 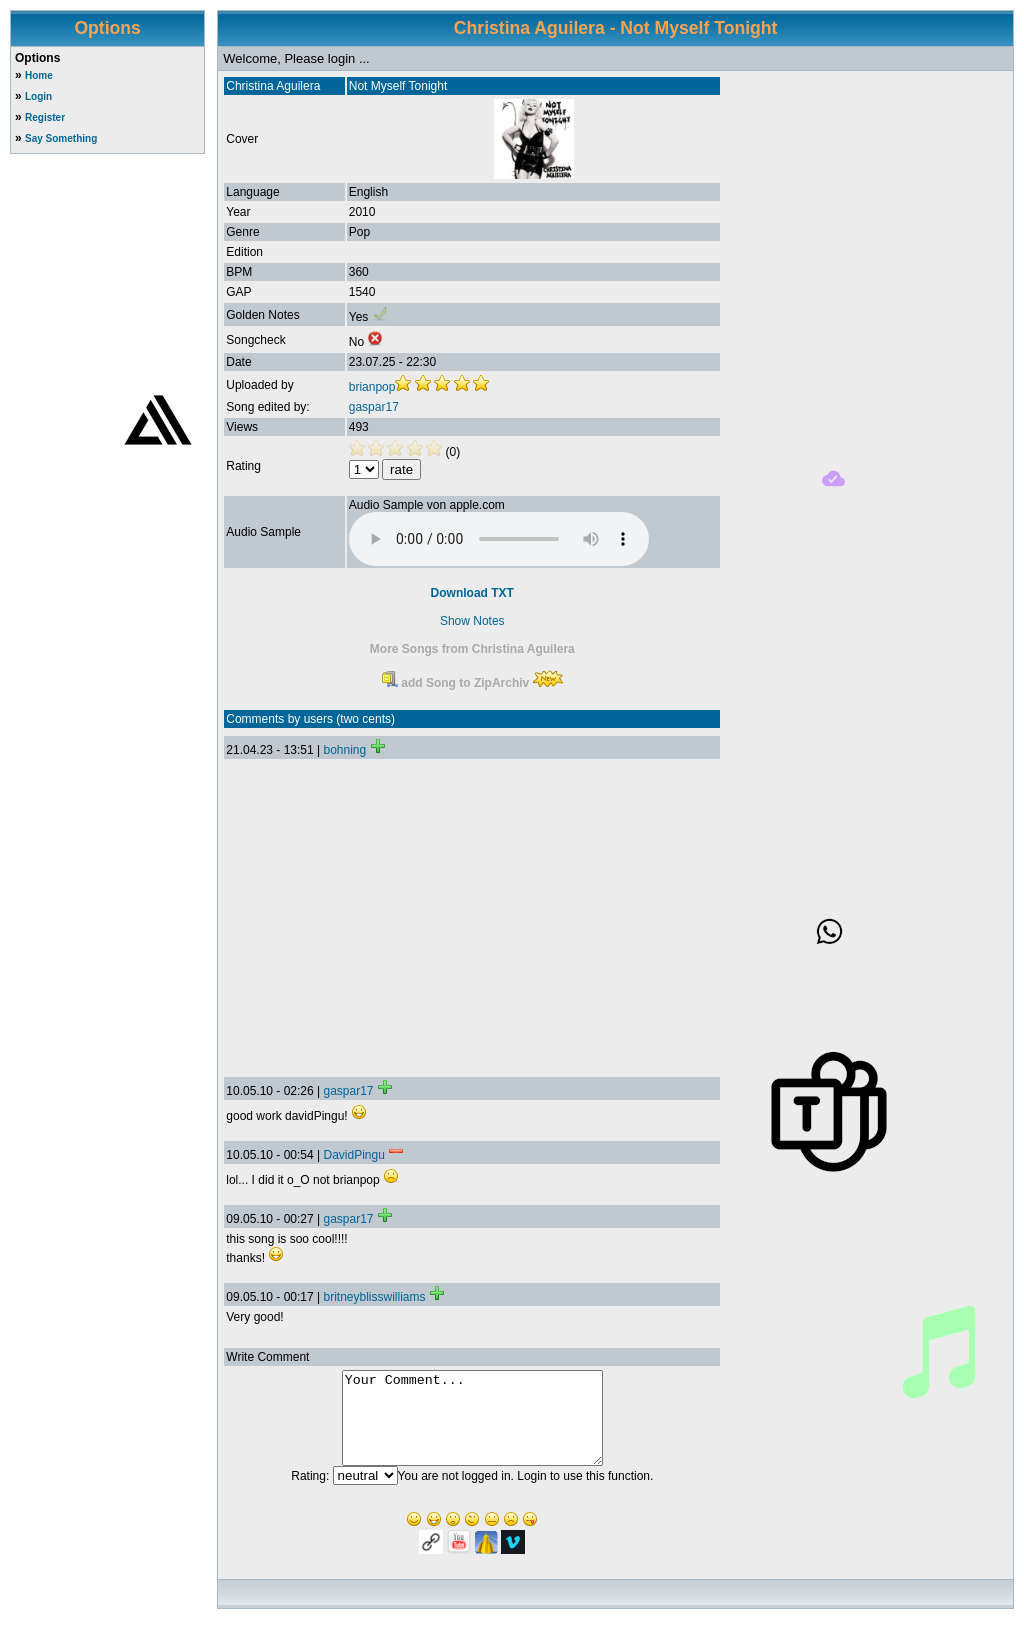 I want to click on open microsoft teams, so click(x=829, y=1114).